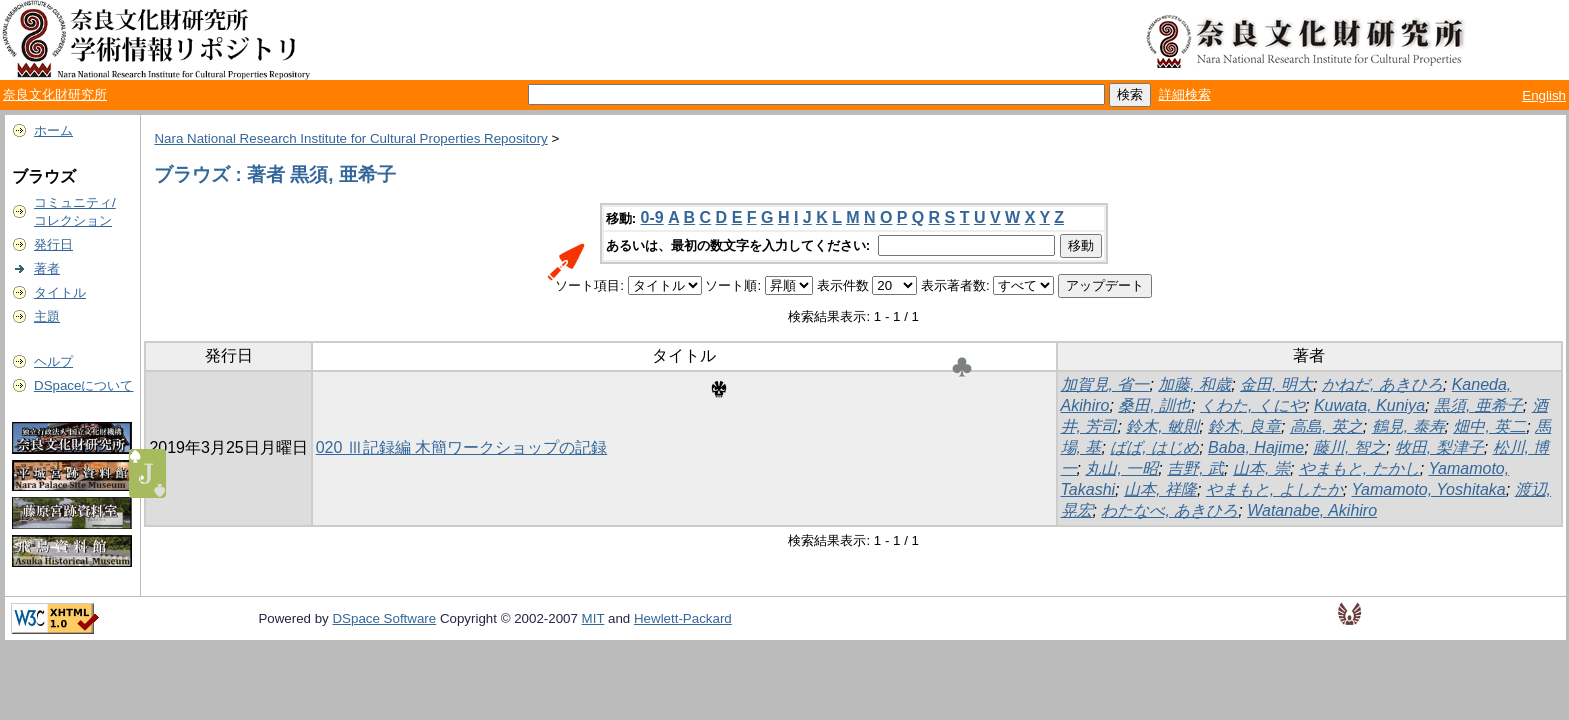 This screenshot has height=720, width=1569. I want to click on indicates danger or deadly hazard in gameplay, so click(719, 389).